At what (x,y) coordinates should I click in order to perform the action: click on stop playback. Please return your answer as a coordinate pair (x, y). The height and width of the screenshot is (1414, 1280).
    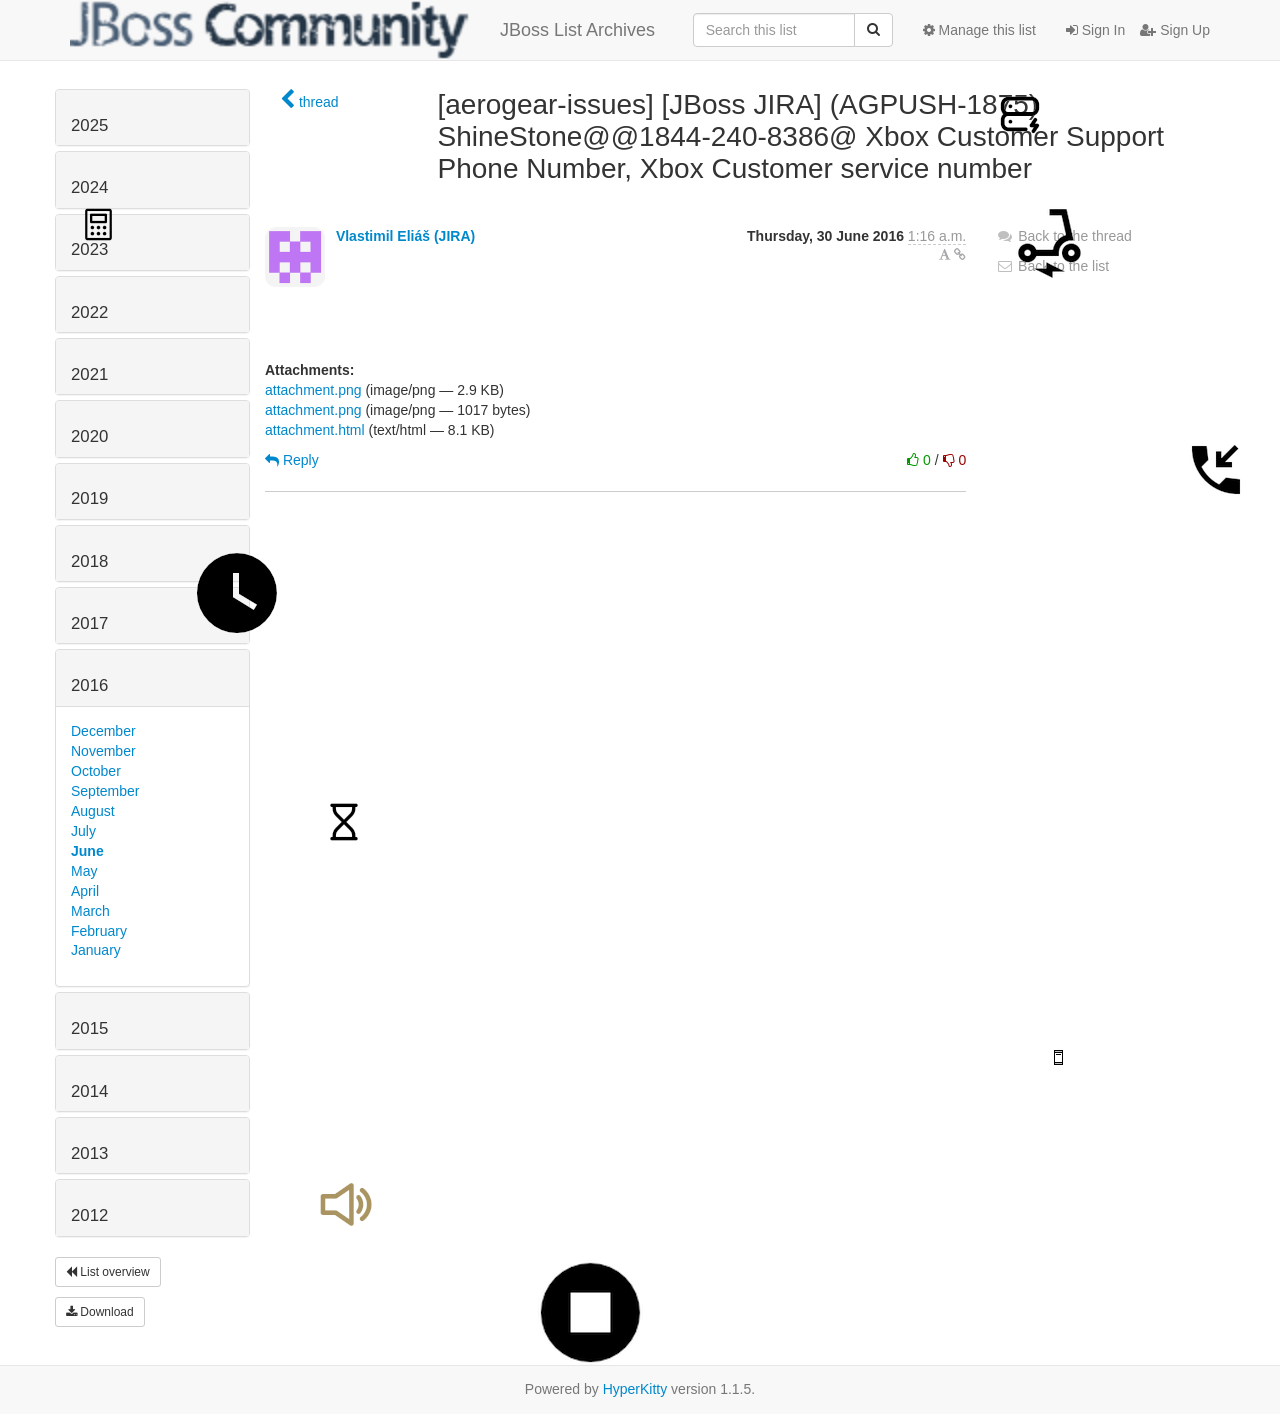
    Looking at the image, I should click on (590, 1312).